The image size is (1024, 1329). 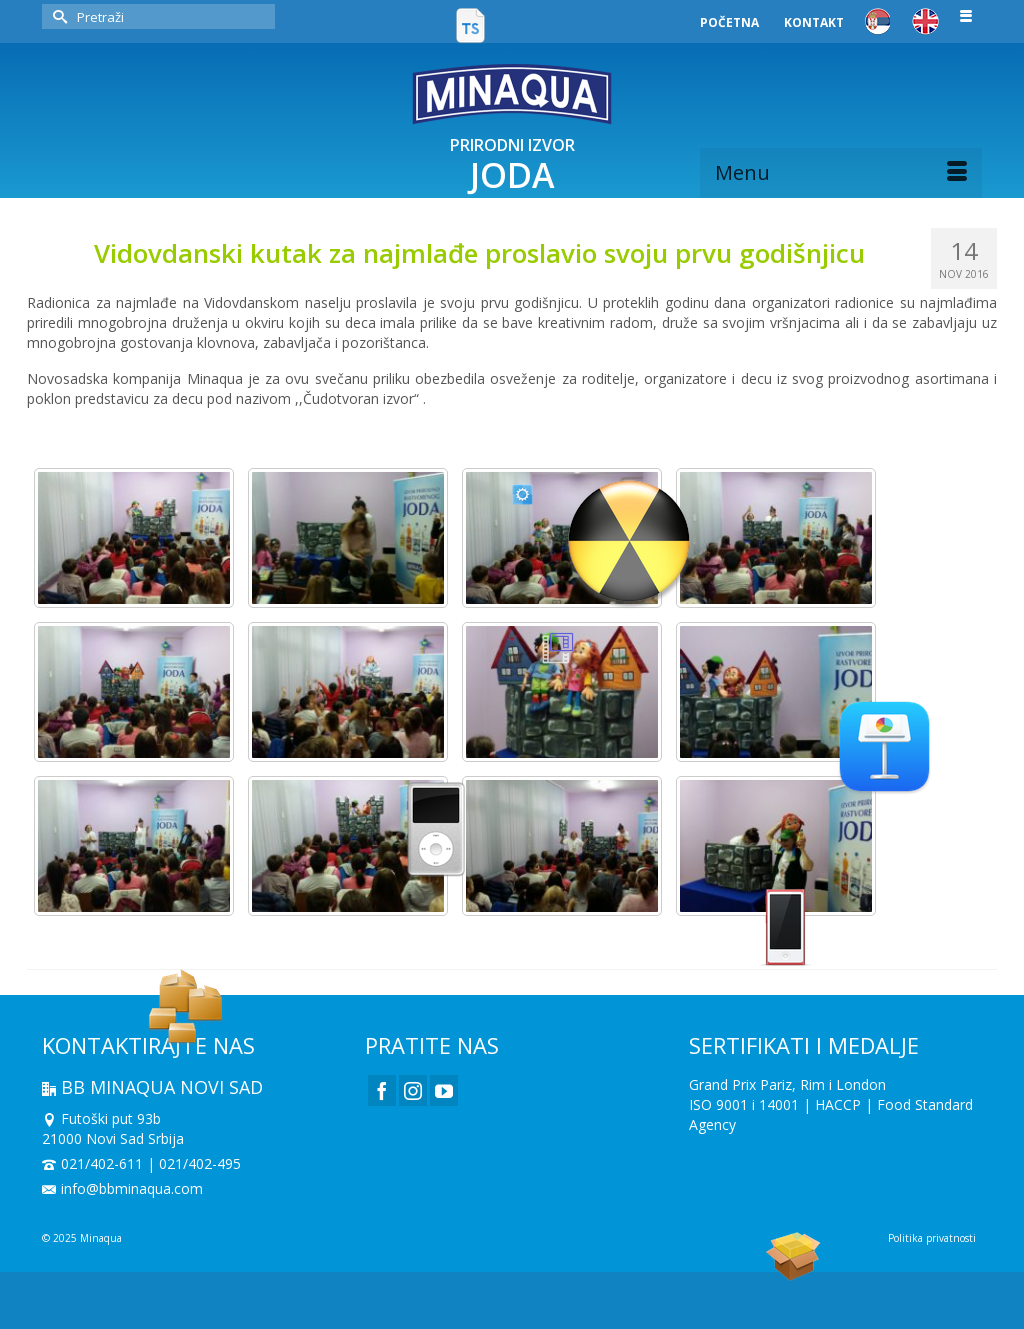 What do you see at coordinates (183, 1001) in the screenshot?
I see `install new software or applications` at bounding box center [183, 1001].